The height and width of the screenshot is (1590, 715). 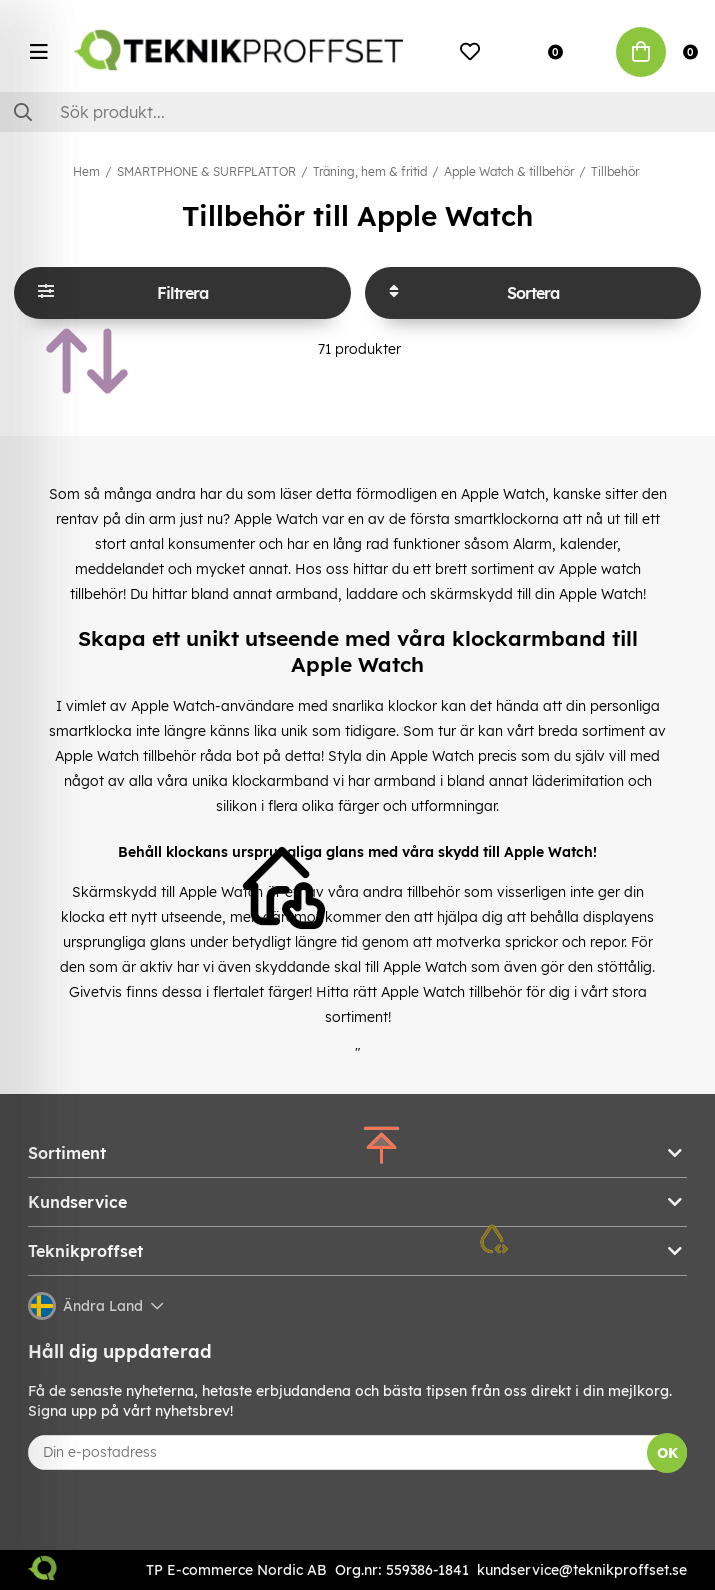 I want to click on sort items in ascending or descending order, so click(x=87, y=361).